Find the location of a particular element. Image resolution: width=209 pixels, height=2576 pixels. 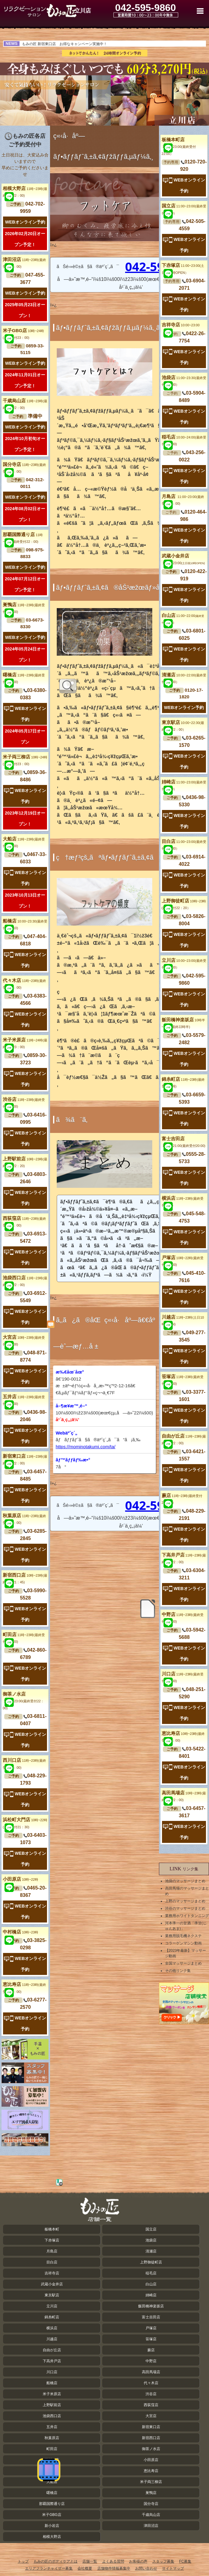

open the image viewer application is located at coordinates (68, 686).